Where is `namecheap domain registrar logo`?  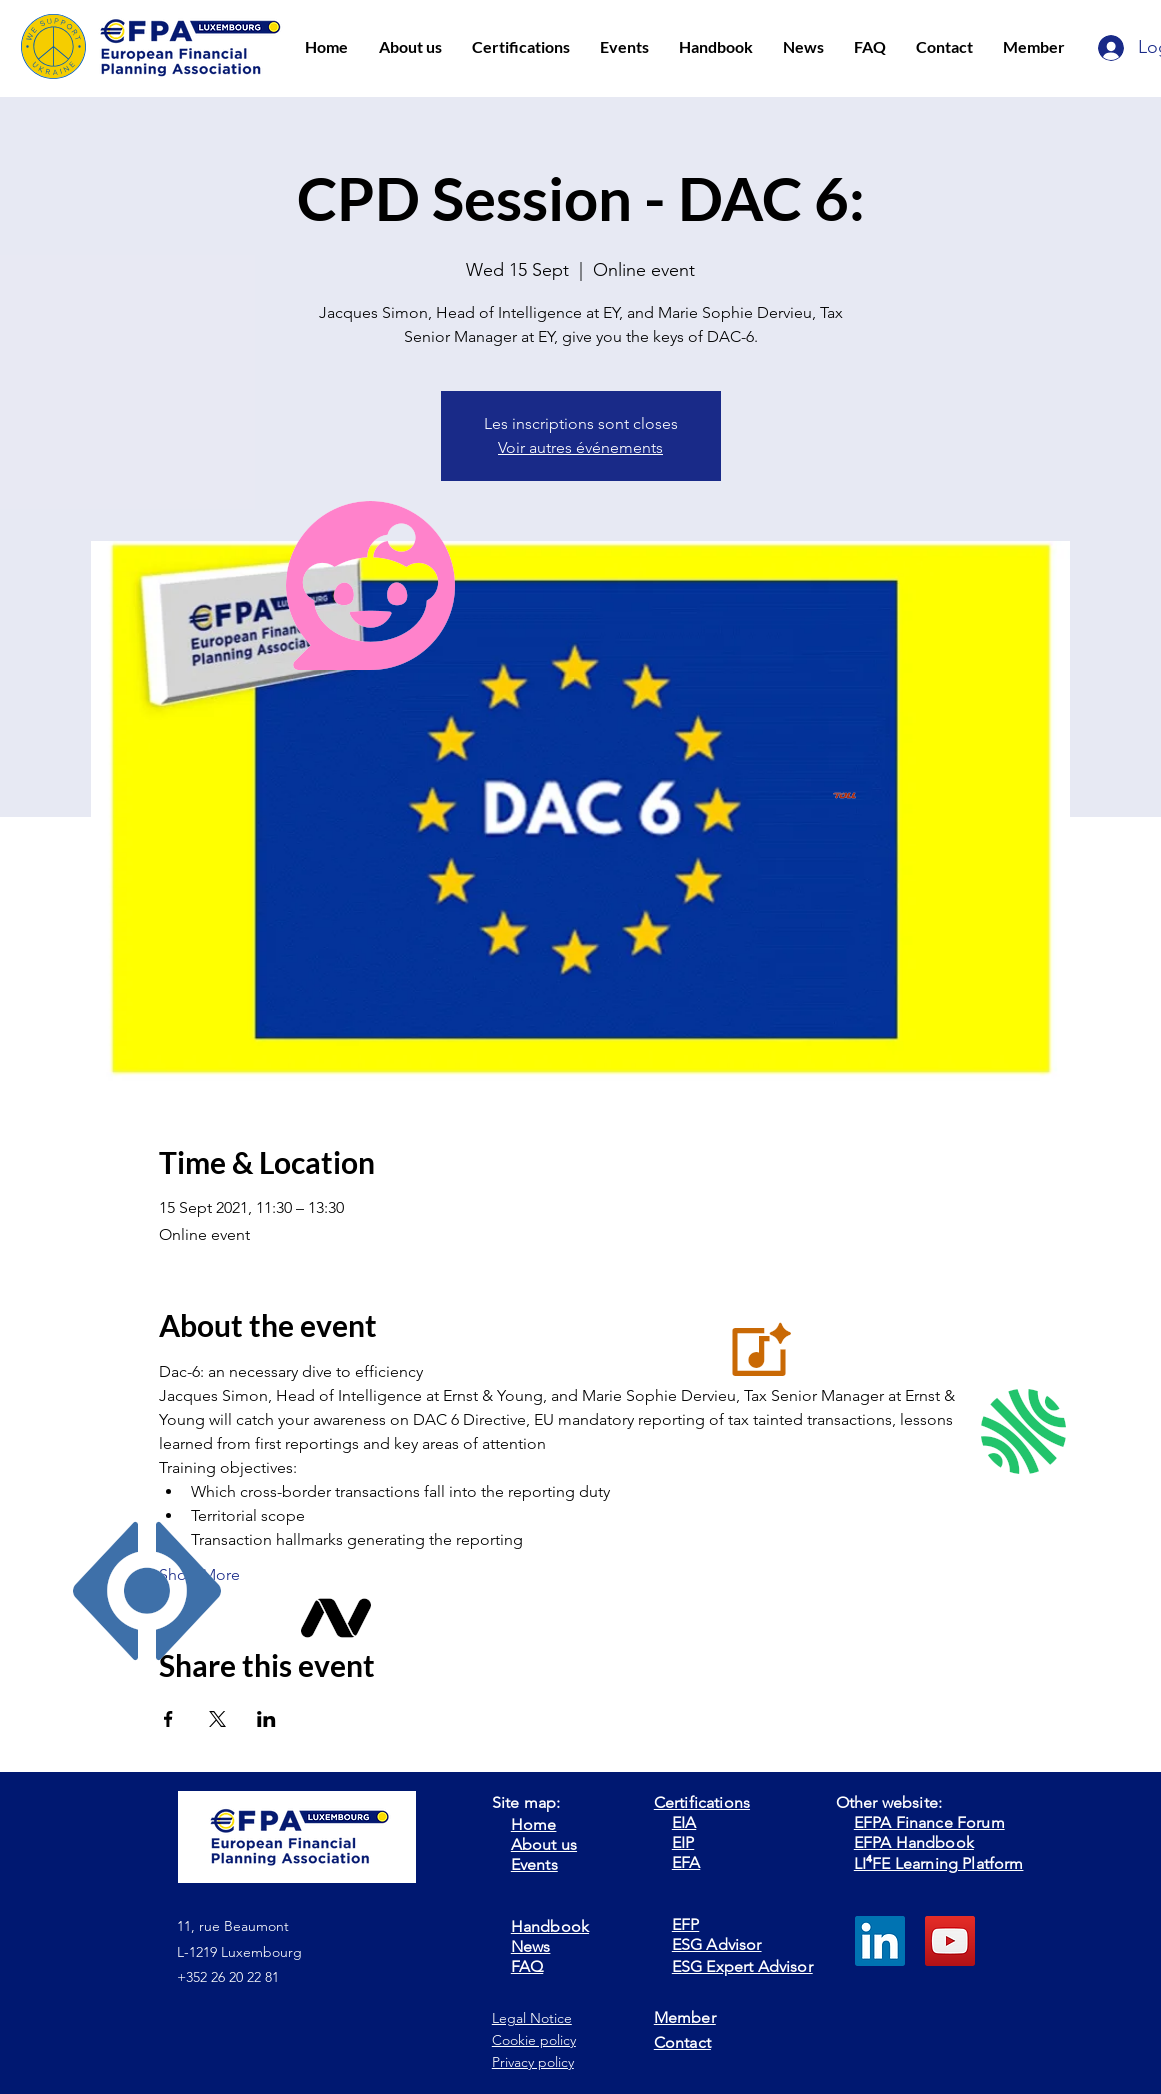 namecheap domain registrar logo is located at coordinates (336, 1618).